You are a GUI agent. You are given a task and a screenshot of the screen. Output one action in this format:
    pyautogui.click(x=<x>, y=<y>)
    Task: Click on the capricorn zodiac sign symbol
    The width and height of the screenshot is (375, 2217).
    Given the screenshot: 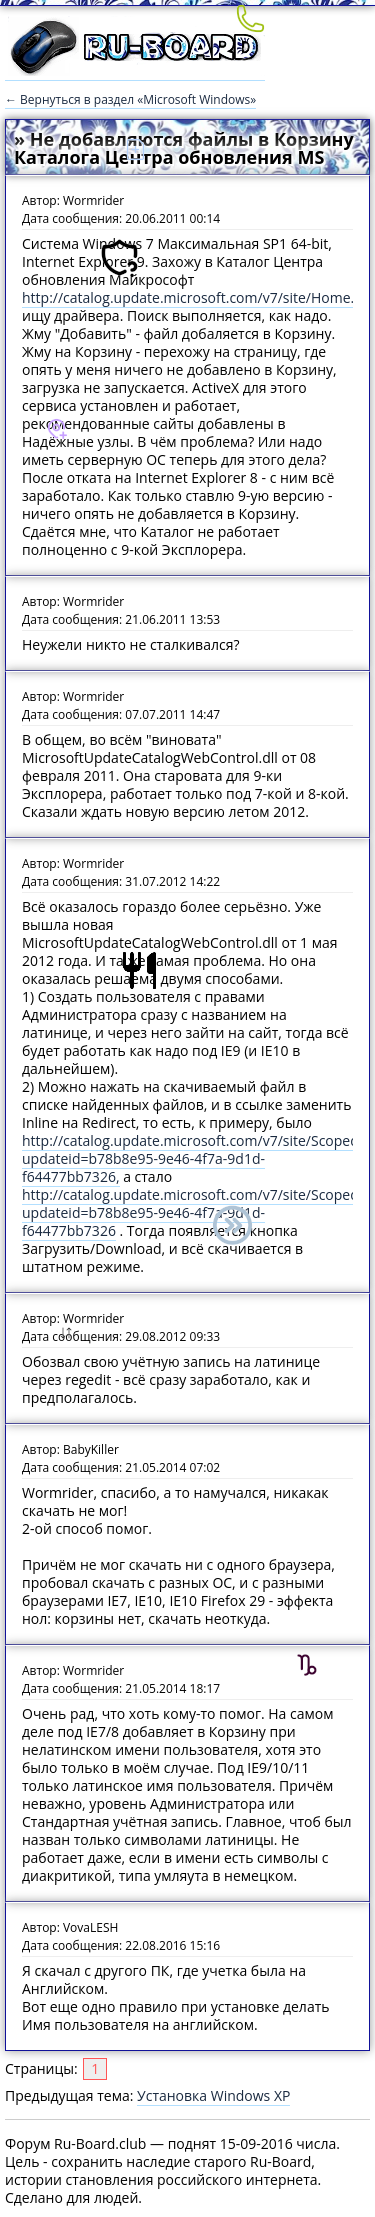 What is the action you would take?
    pyautogui.click(x=307, y=1664)
    